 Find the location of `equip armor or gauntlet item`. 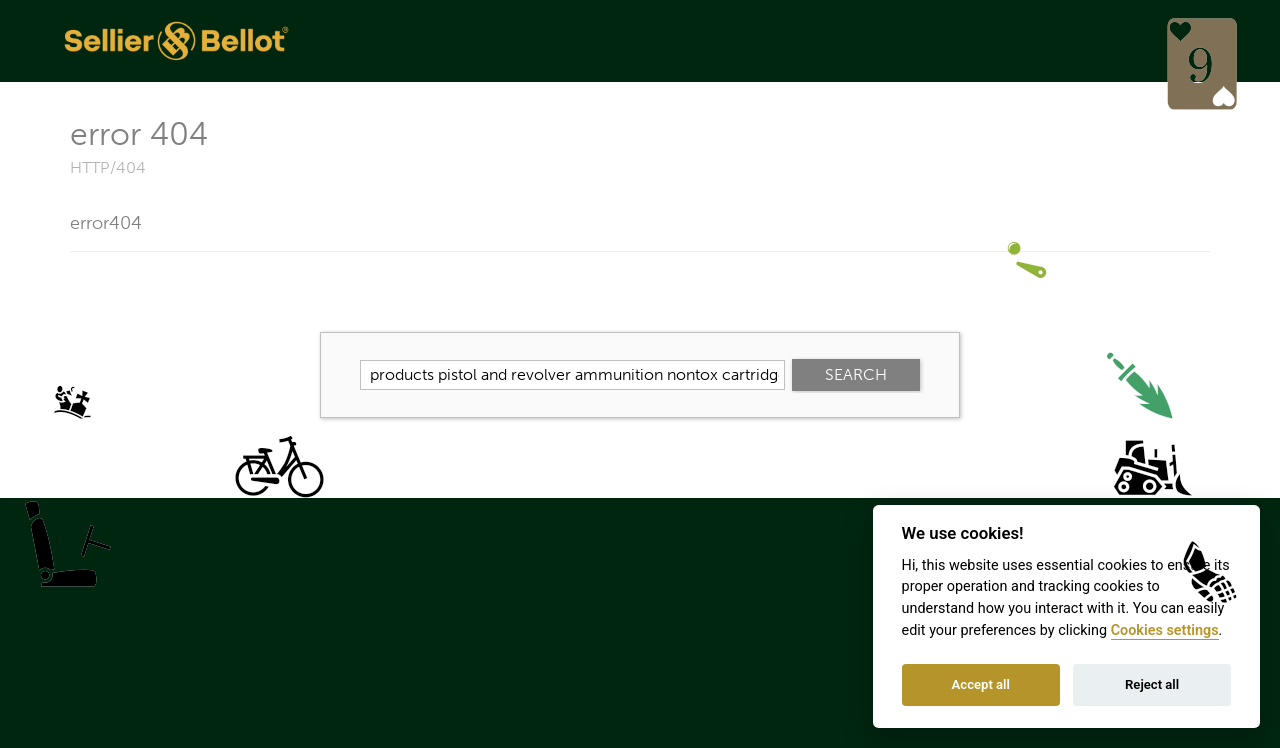

equip armor or gauntlet item is located at coordinates (1210, 572).